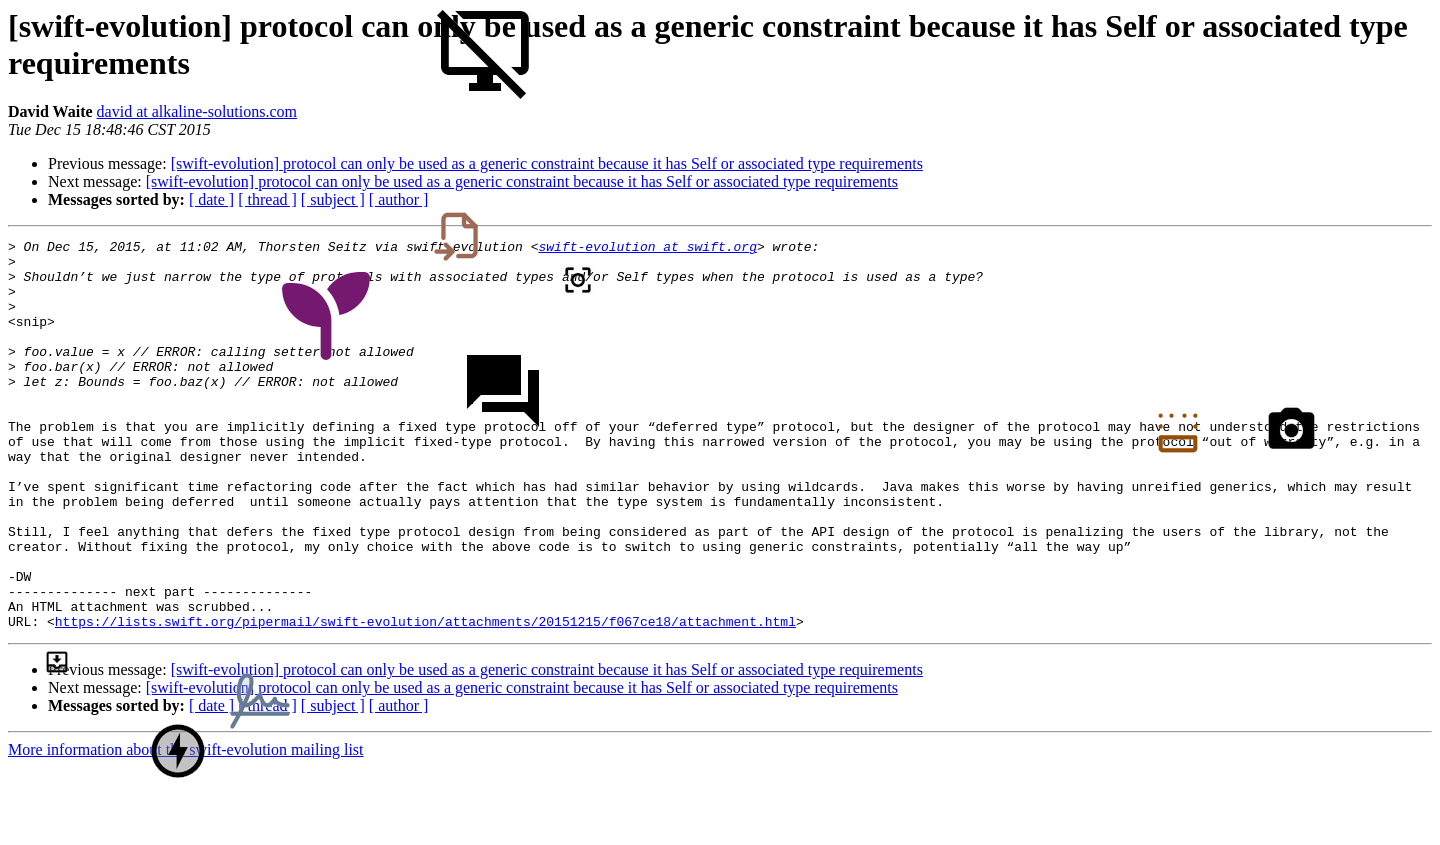 This screenshot has width=1440, height=845. Describe the element at coordinates (1291, 430) in the screenshot. I see `take a photo` at that location.